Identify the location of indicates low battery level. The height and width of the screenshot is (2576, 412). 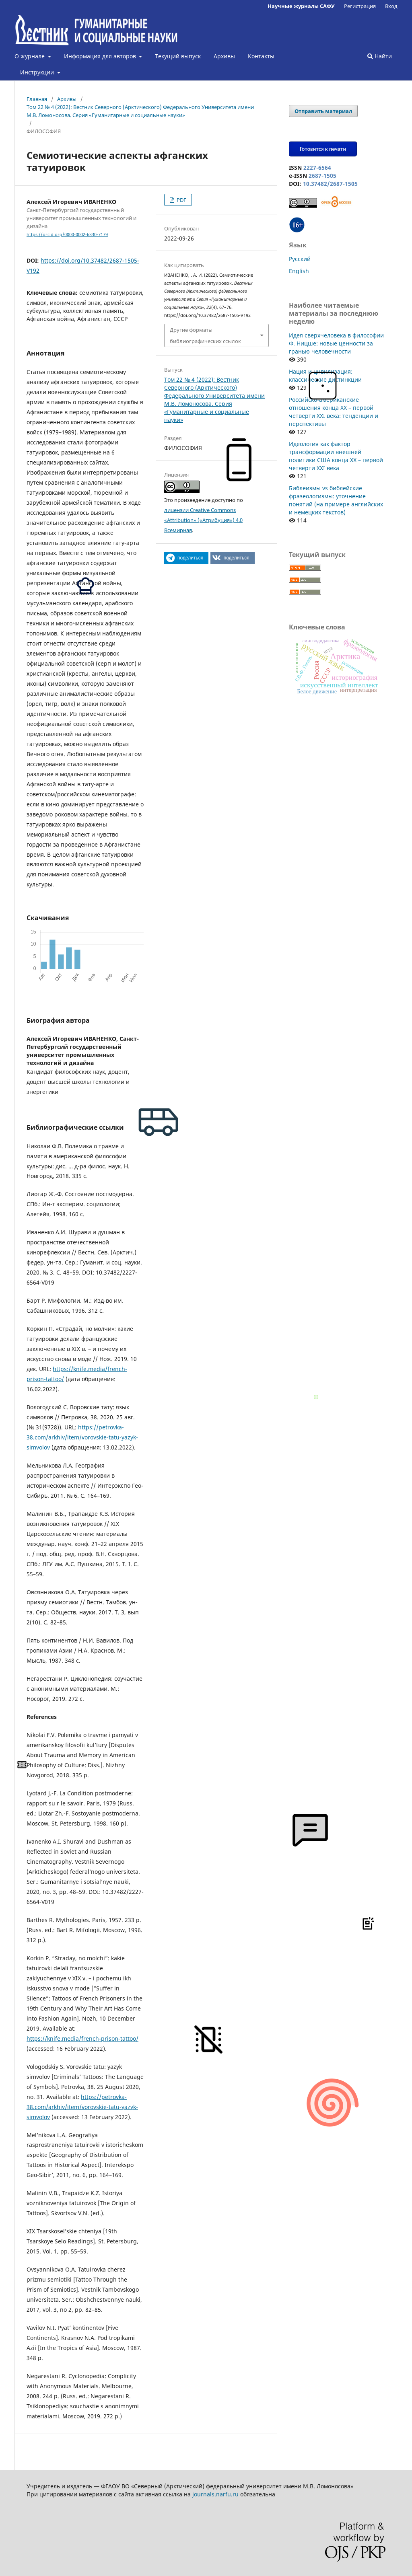
(239, 461).